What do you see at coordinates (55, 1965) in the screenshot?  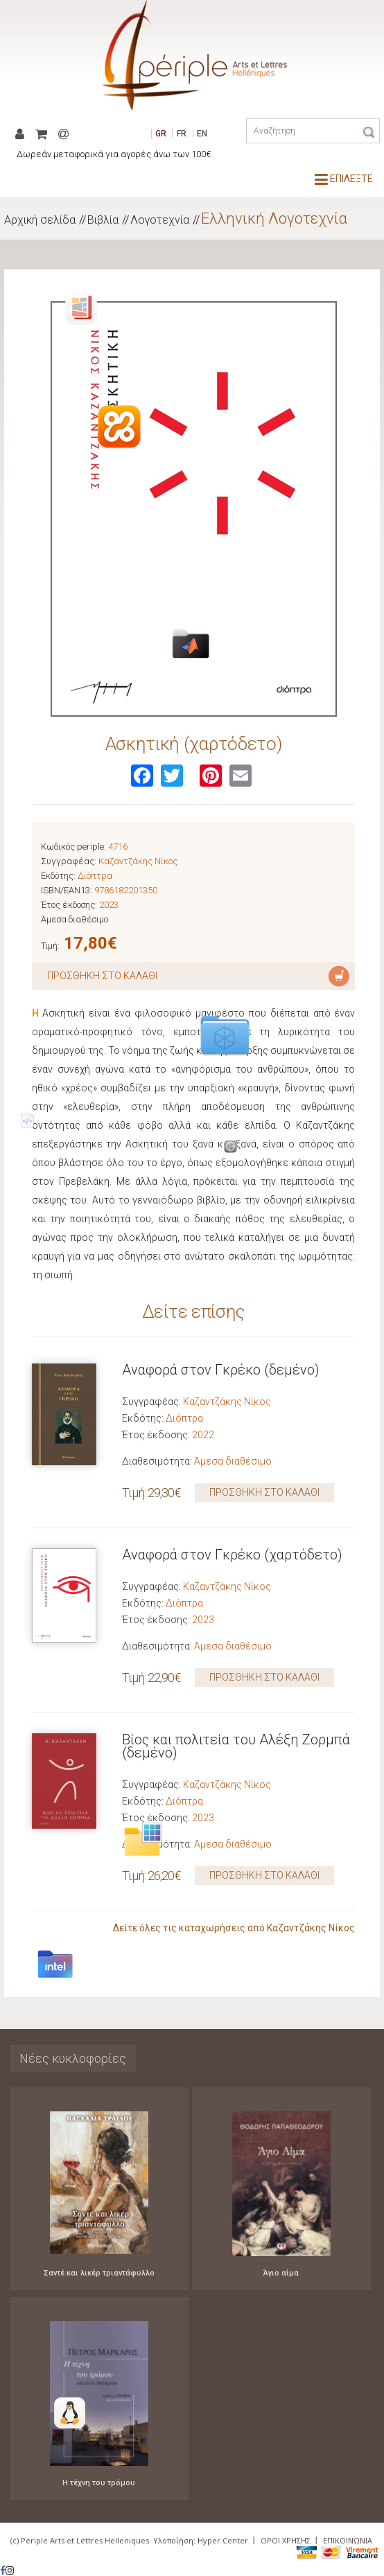 I see `folder containing intel-related files or software` at bounding box center [55, 1965].